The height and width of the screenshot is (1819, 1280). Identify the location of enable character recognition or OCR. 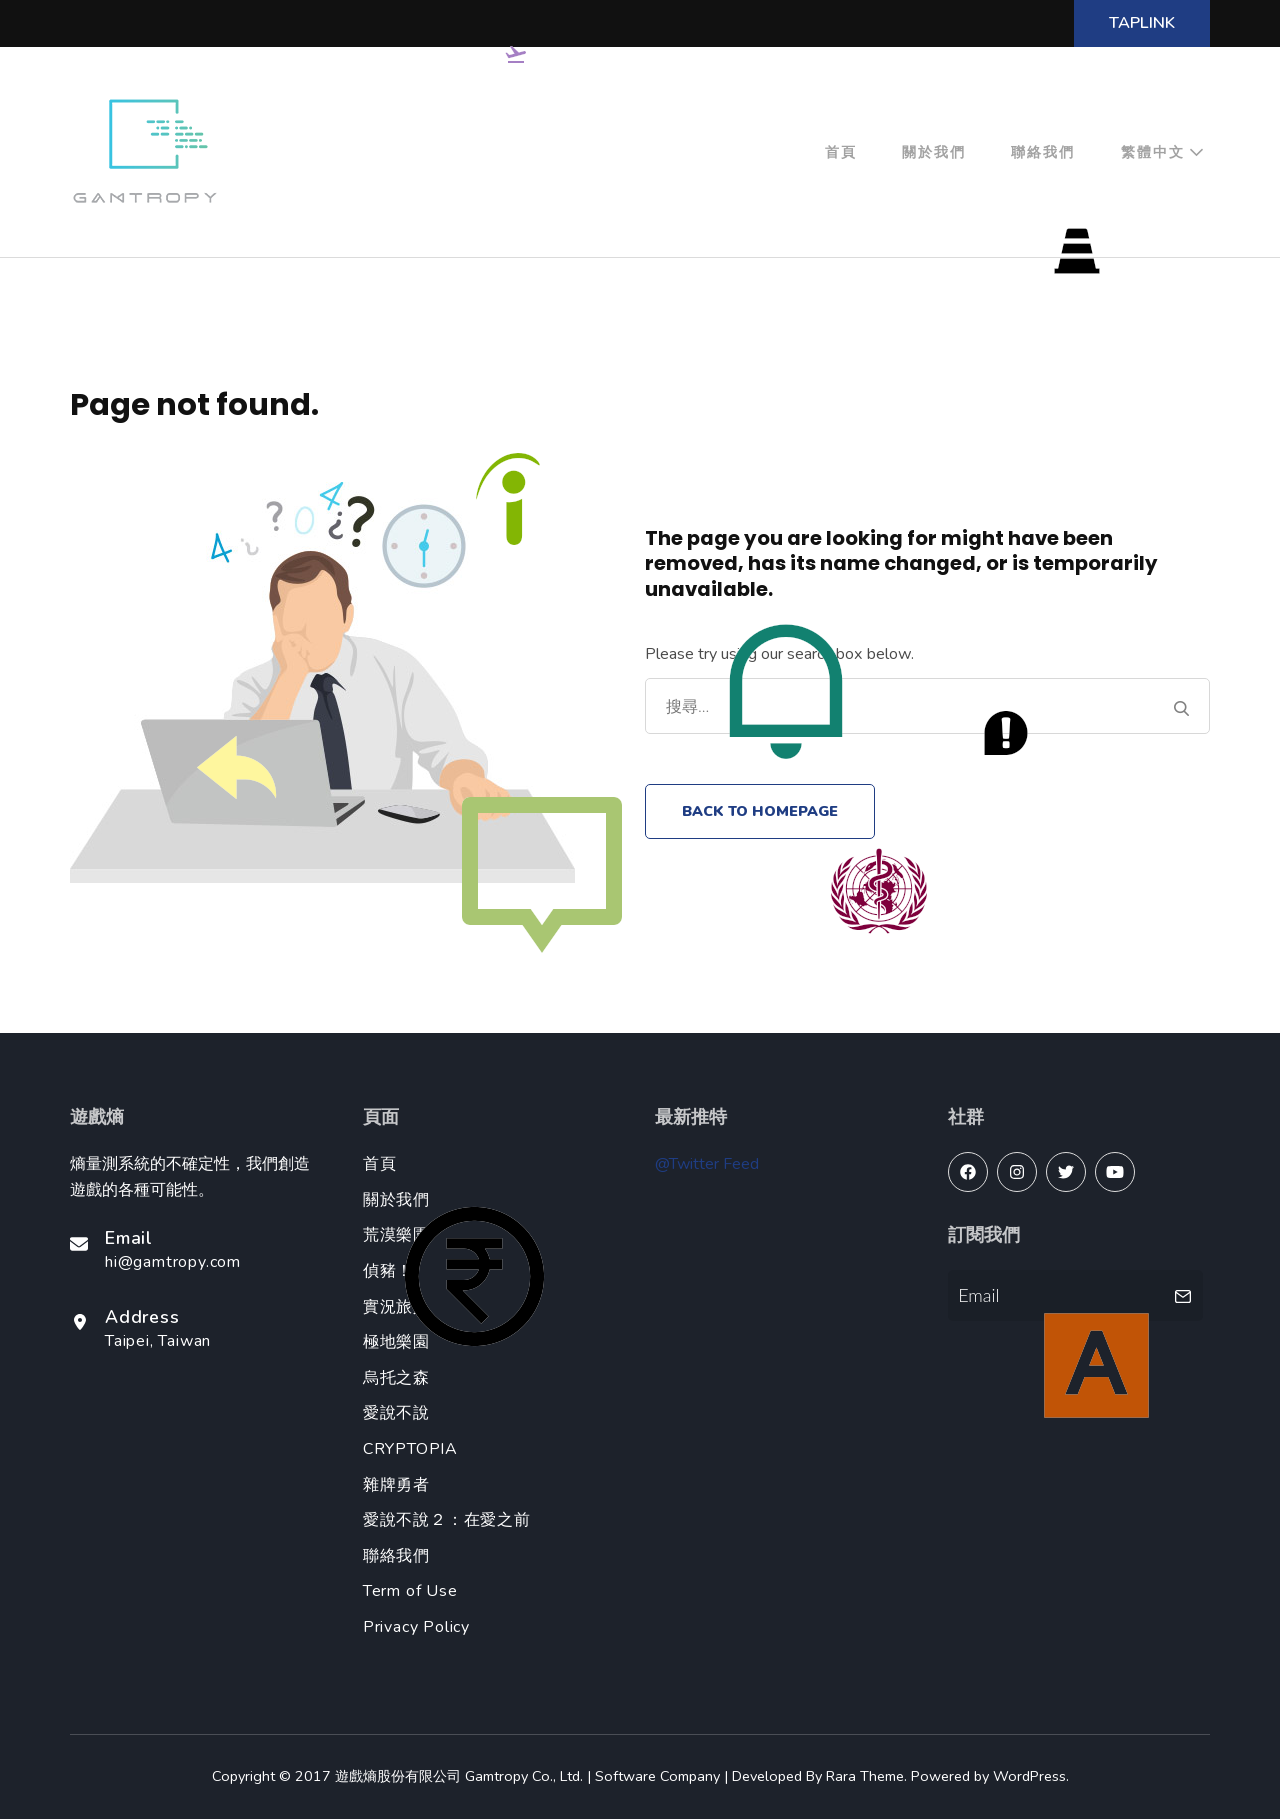
(1096, 1365).